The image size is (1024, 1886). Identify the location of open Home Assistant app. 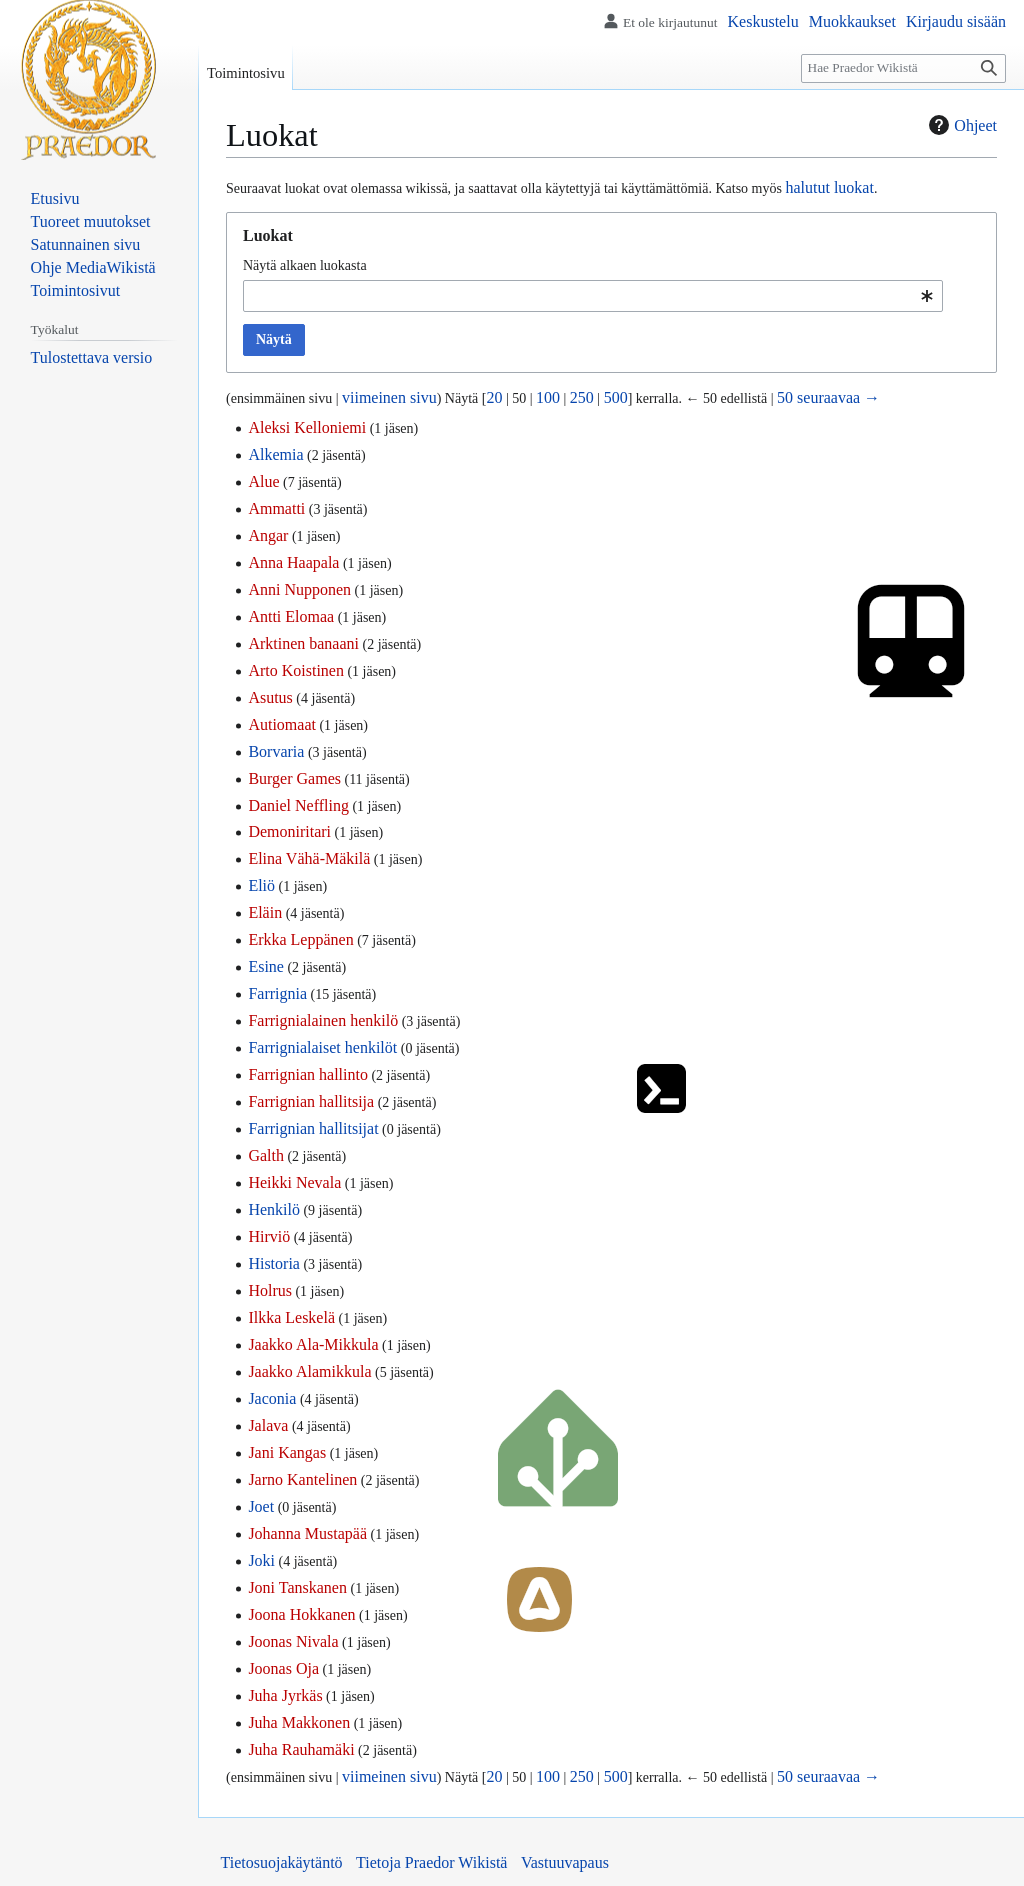
(558, 1448).